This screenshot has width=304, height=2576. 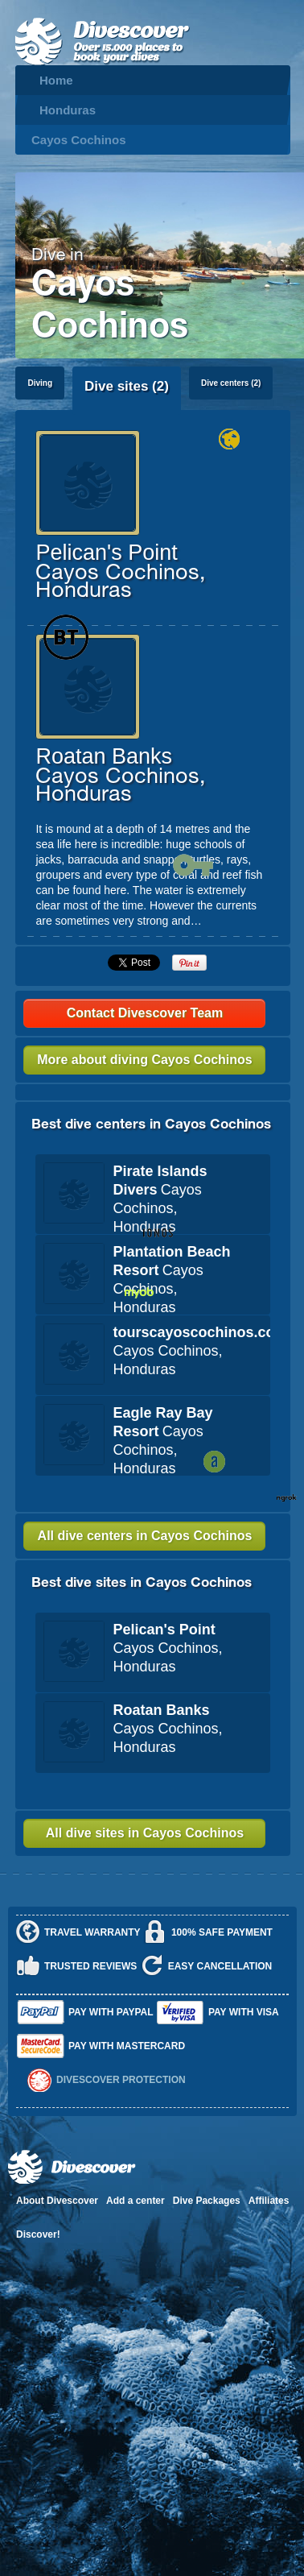 I want to click on visit alamy stock photo website, so click(x=214, y=1461).